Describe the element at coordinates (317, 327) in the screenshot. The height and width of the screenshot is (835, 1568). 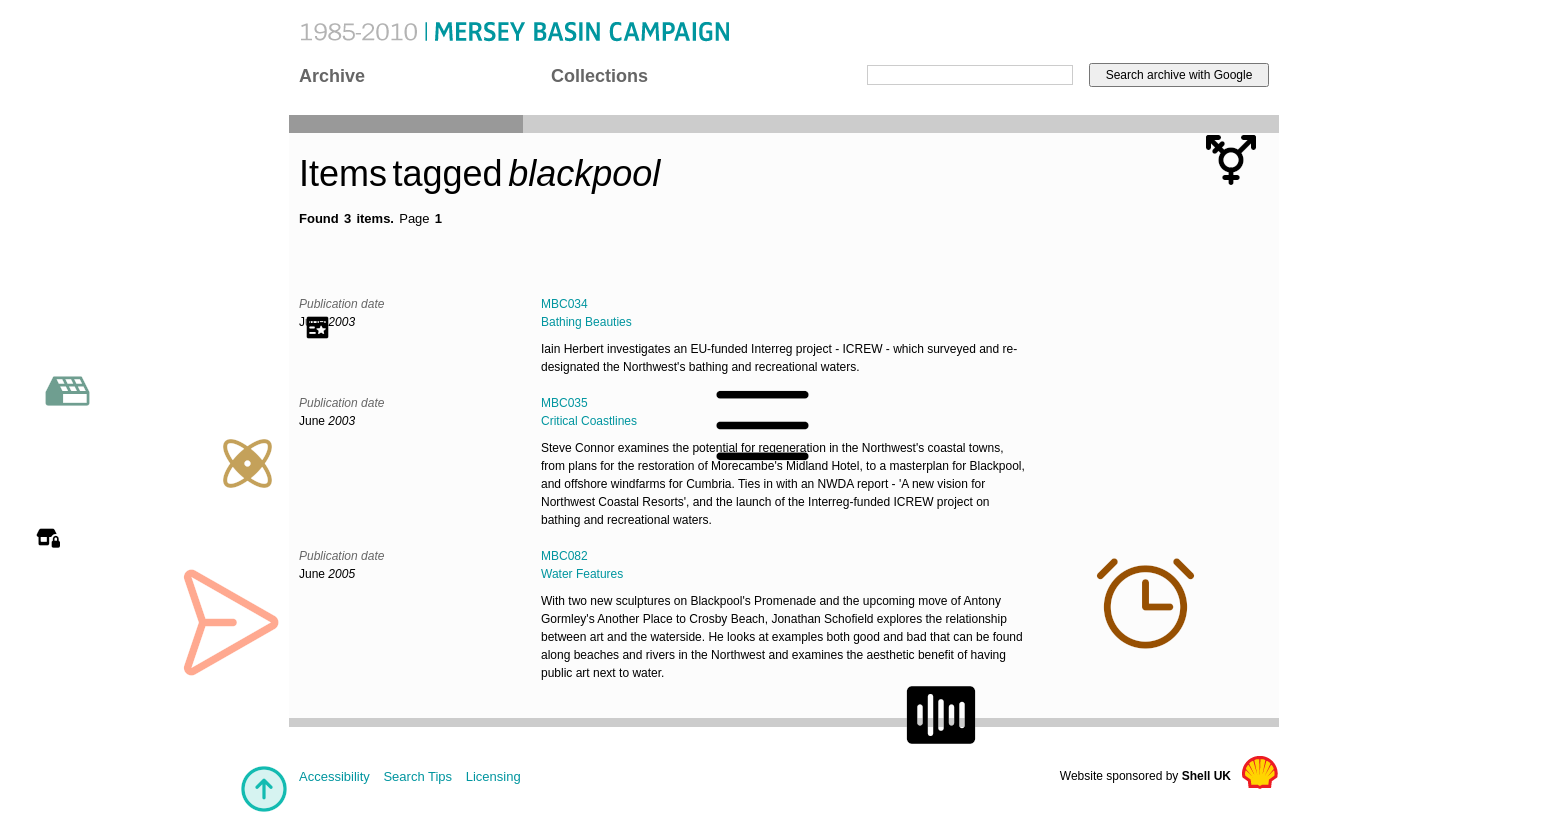
I see `view your favorites list` at that location.